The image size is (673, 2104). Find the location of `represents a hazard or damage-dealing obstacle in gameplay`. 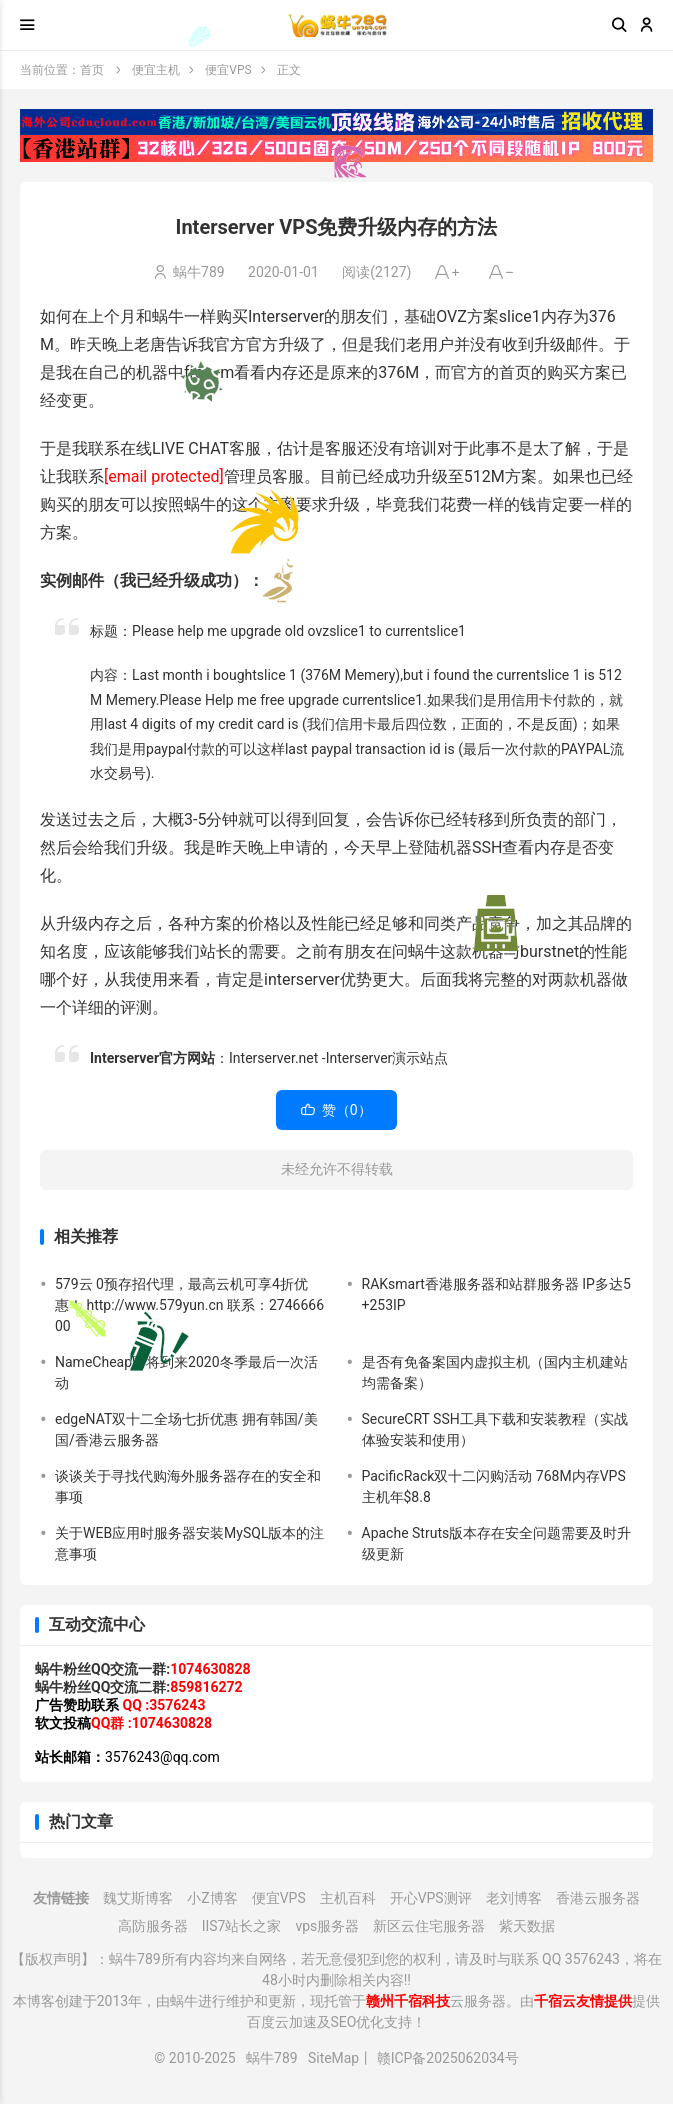

represents a hazard or damage-dealing obstacle in gameplay is located at coordinates (201, 381).